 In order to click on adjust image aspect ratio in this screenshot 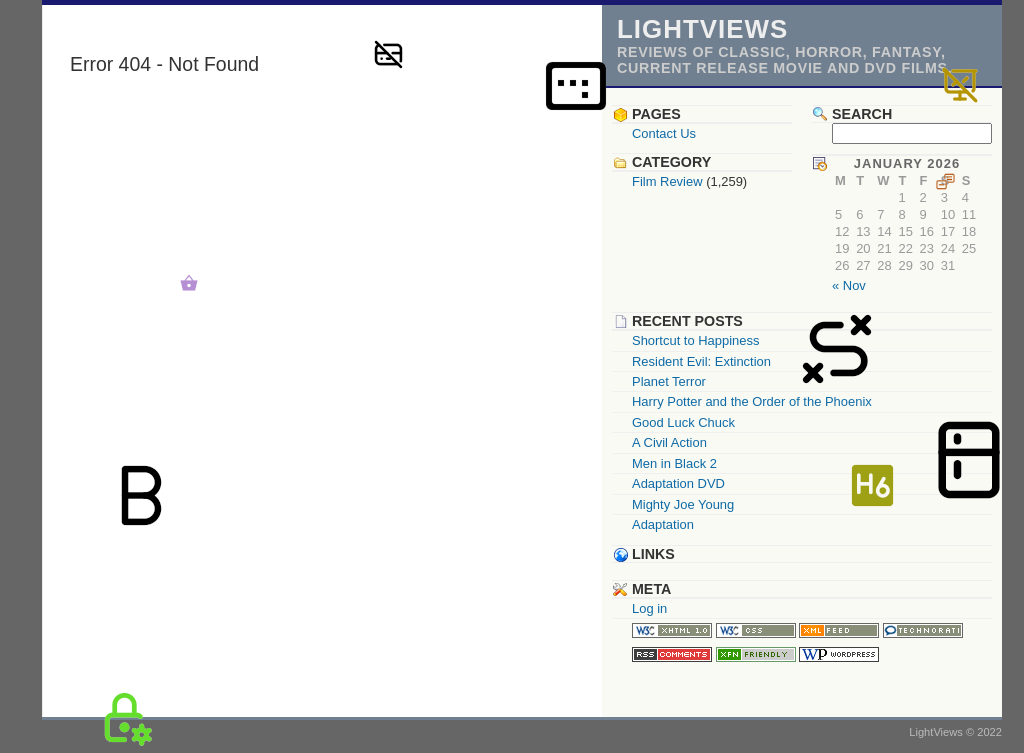, I will do `click(576, 86)`.